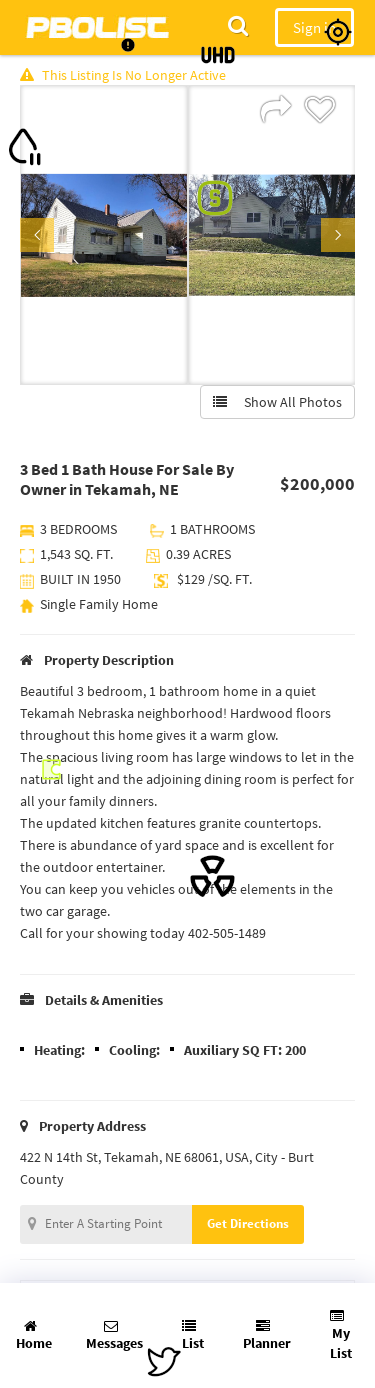  What do you see at coordinates (162, 1360) in the screenshot?
I see `share to twitter` at bounding box center [162, 1360].